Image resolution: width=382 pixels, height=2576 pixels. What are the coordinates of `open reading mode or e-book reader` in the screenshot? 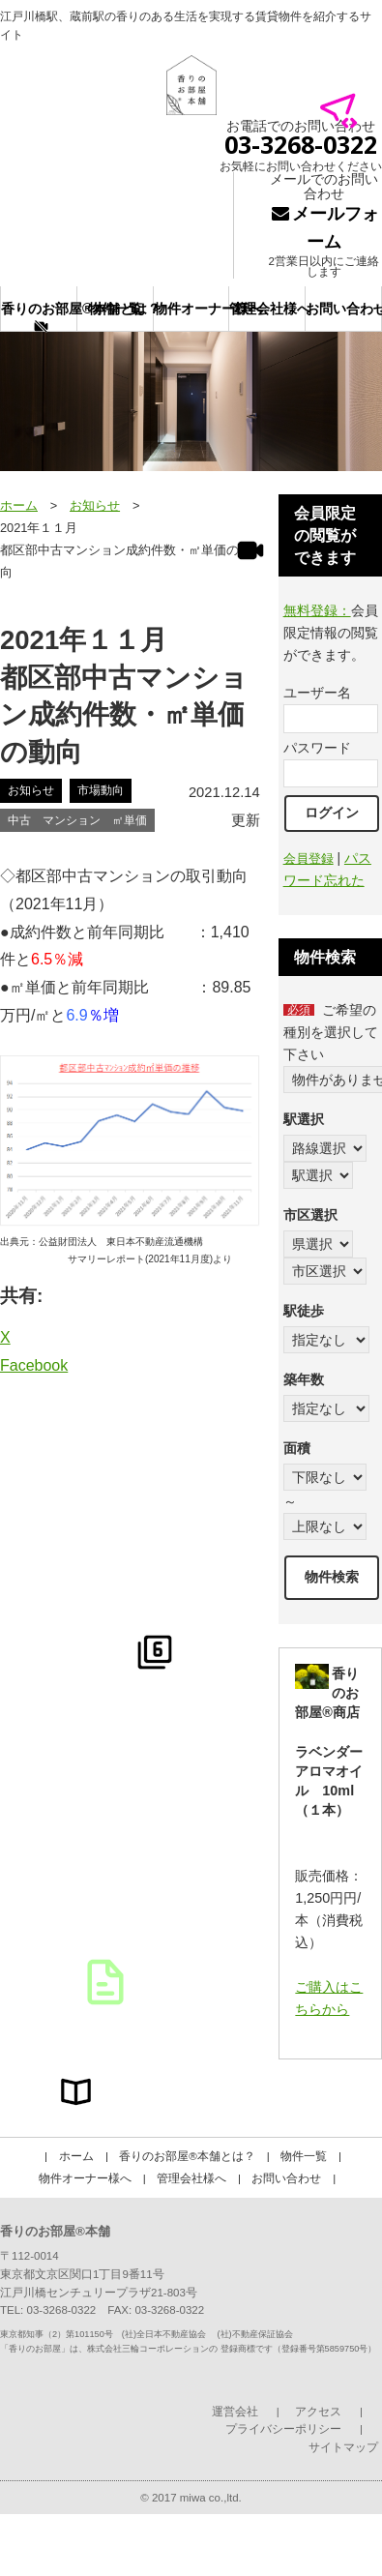 It's located at (75, 2091).